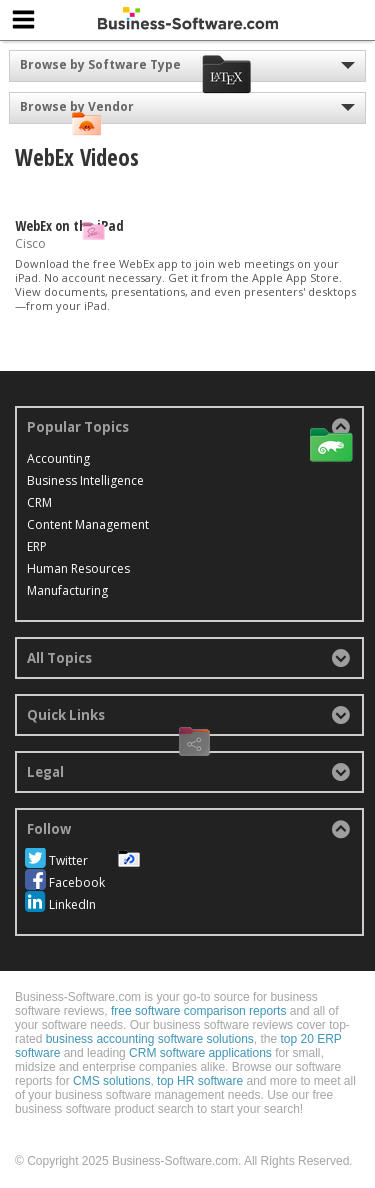  I want to click on folder containing sass stylesheet files, so click(93, 231).